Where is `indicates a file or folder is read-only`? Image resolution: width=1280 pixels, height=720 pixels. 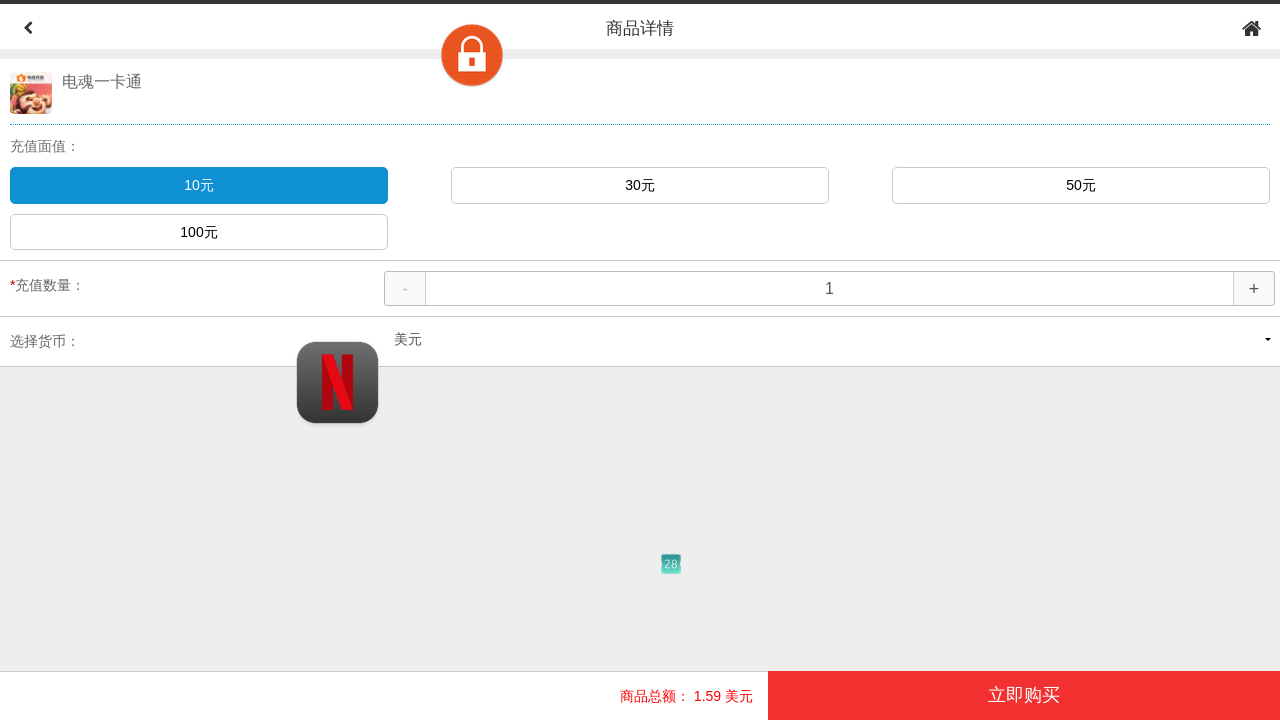
indicates a file or folder is read-only is located at coordinates (472, 55).